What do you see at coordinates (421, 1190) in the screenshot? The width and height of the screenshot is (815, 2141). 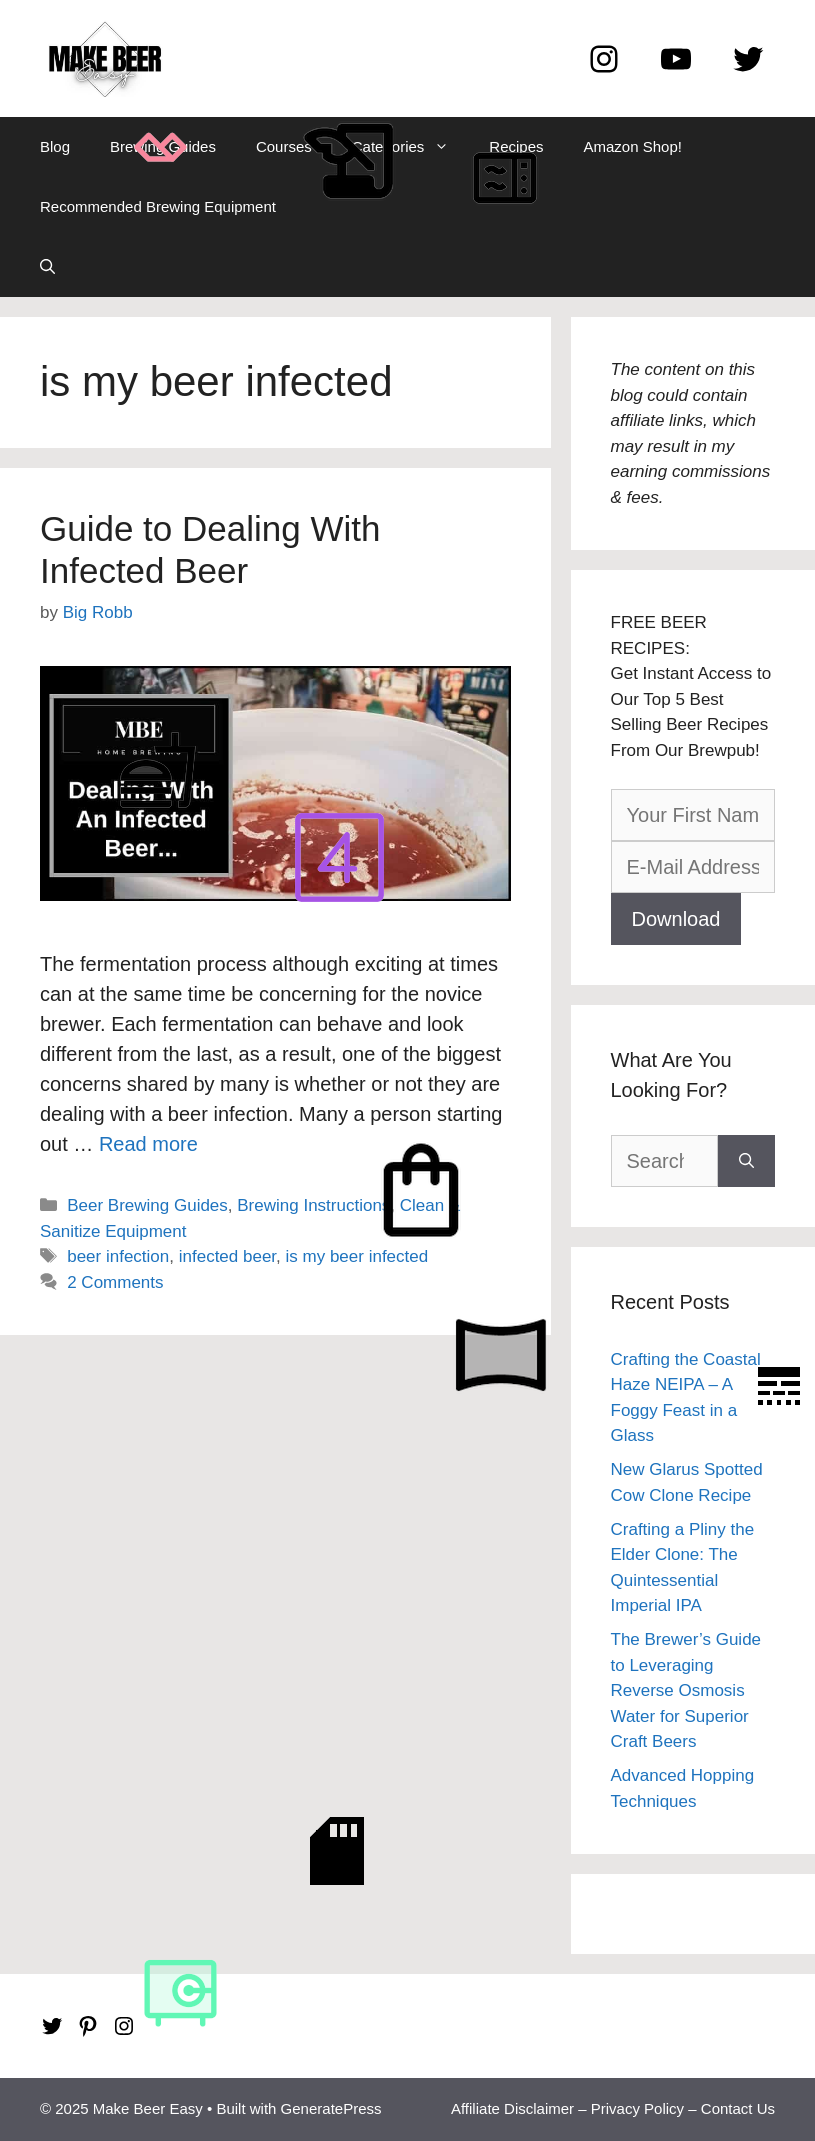 I see `view your shopping cart` at bounding box center [421, 1190].